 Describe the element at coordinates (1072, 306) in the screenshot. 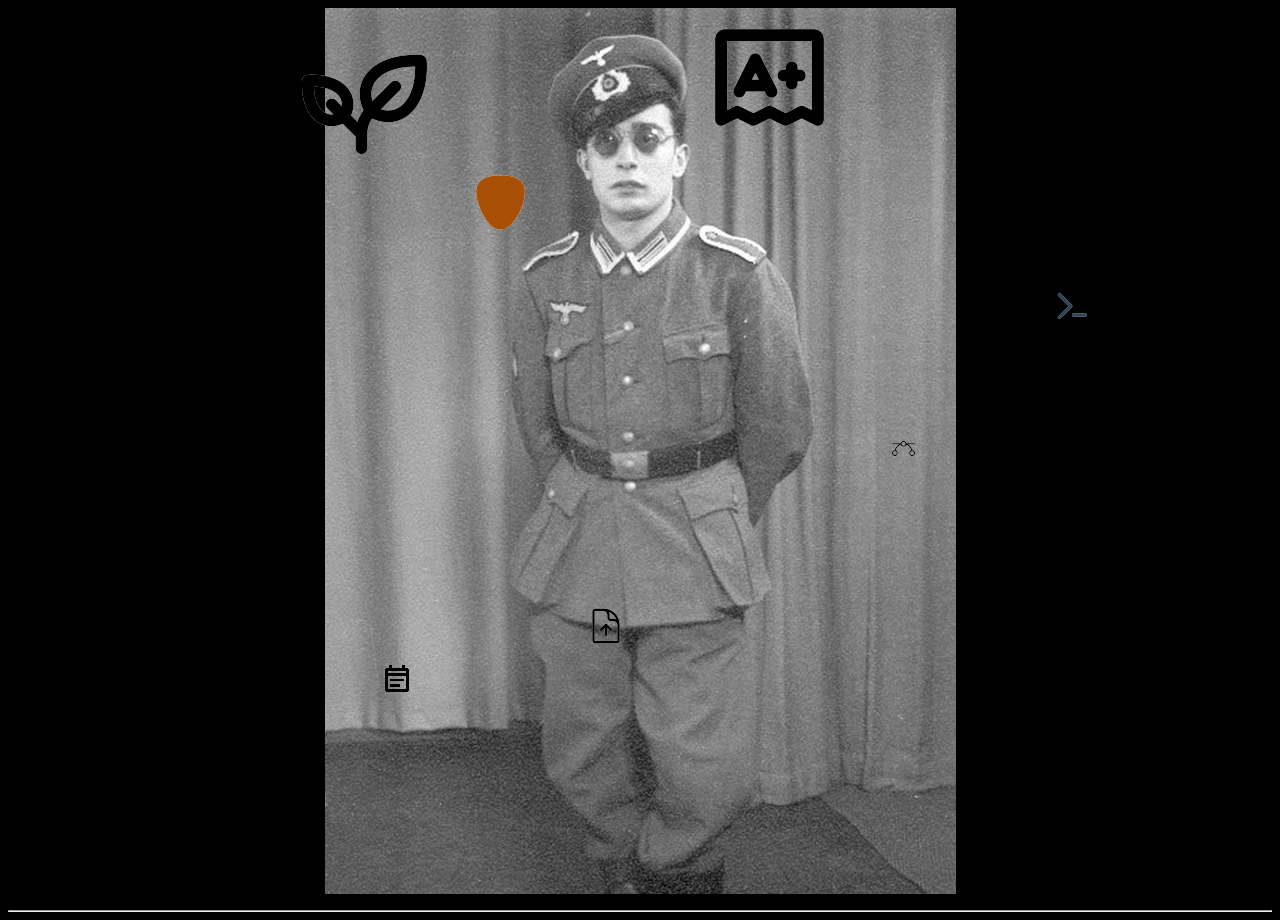

I see `open command palette` at that location.